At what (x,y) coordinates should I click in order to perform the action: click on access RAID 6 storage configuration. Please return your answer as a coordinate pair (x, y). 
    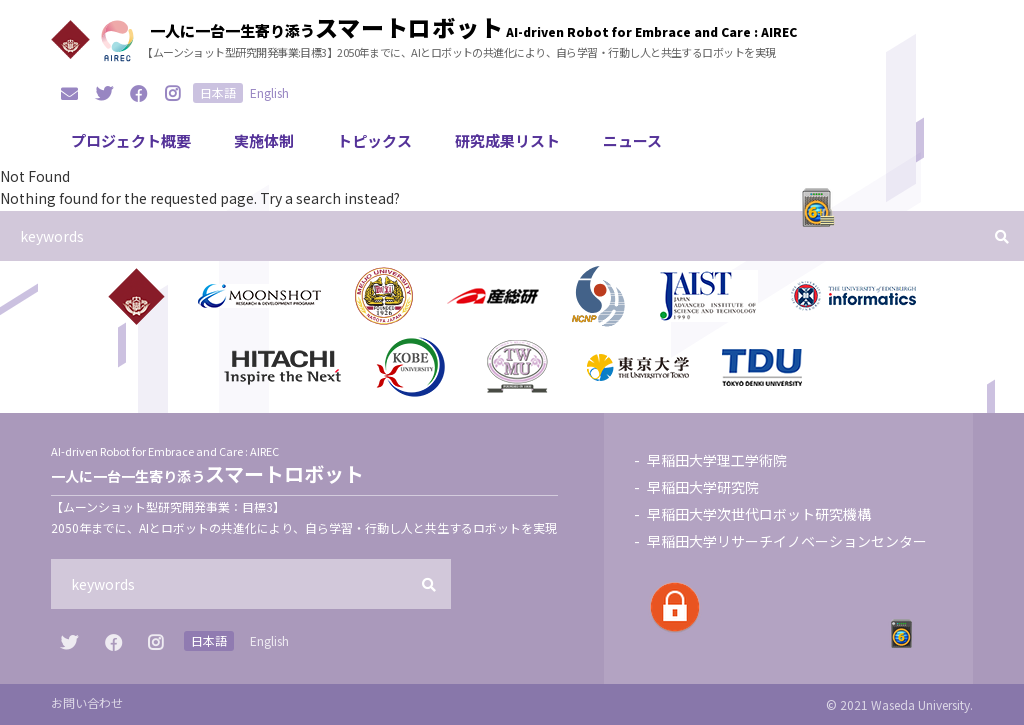
    Looking at the image, I should click on (901, 633).